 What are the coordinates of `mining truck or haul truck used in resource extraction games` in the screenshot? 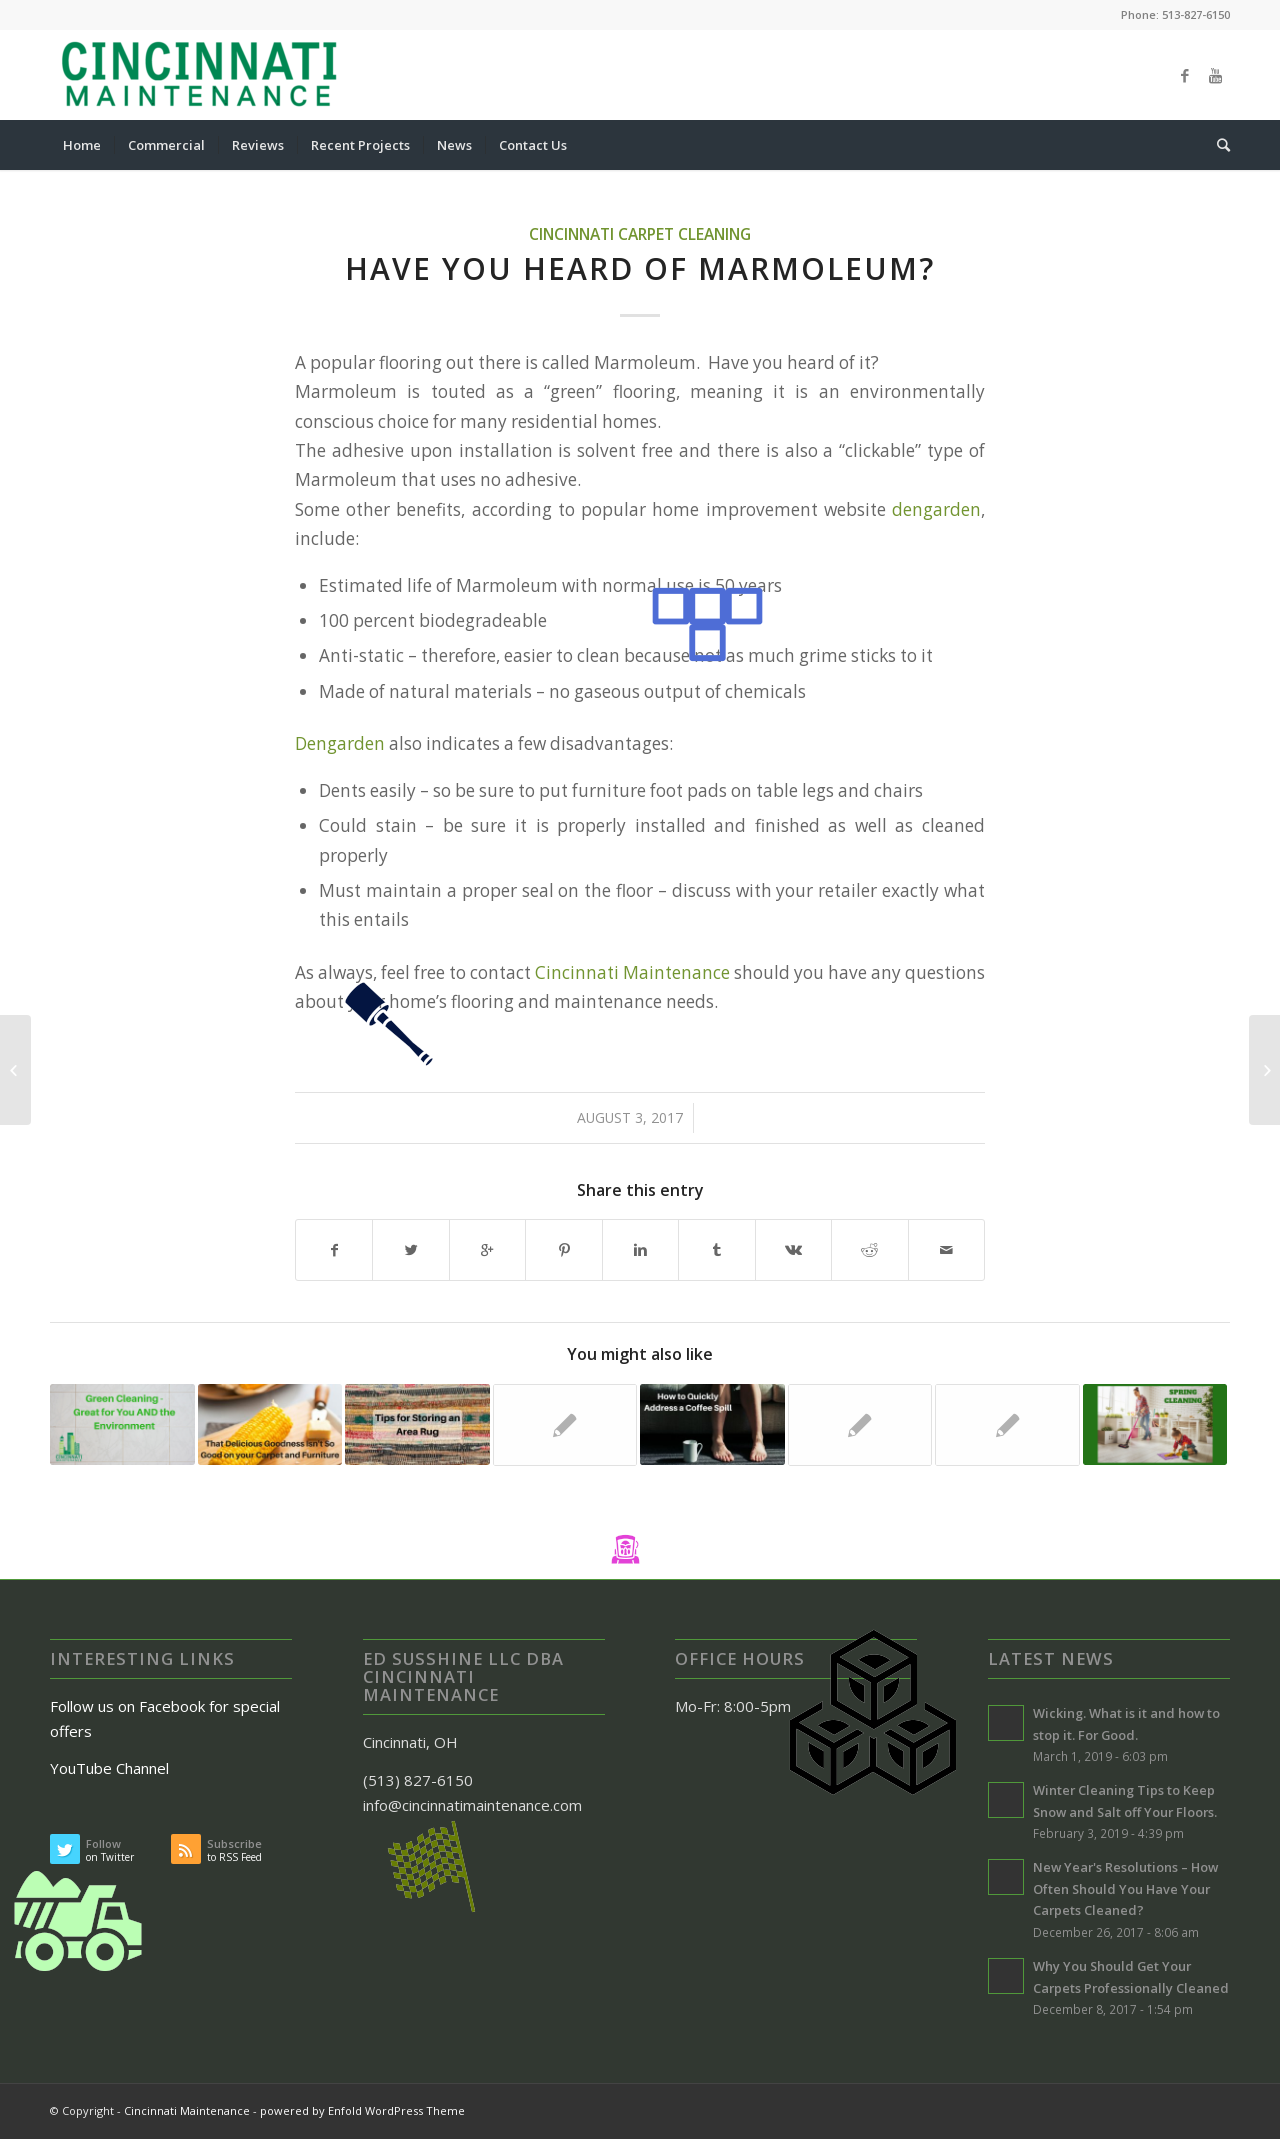 It's located at (78, 1921).